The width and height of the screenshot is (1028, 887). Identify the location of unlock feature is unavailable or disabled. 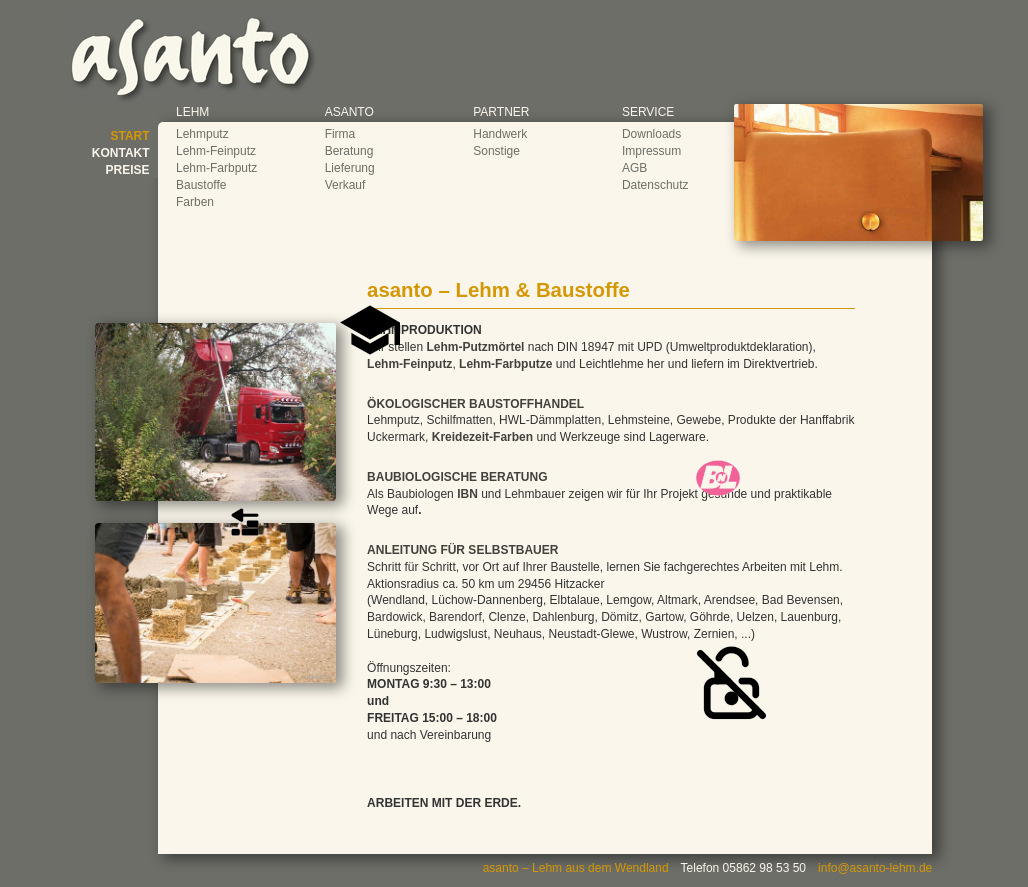
(731, 684).